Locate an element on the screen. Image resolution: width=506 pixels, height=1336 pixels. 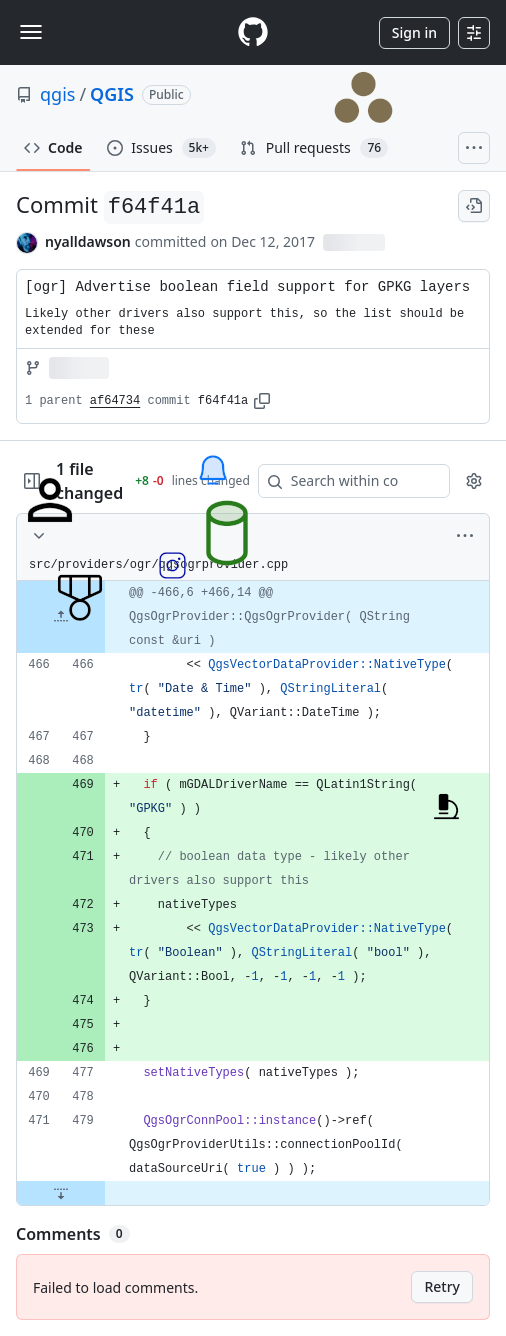
access research or laboratory tools is located at coordinates (446, 807).